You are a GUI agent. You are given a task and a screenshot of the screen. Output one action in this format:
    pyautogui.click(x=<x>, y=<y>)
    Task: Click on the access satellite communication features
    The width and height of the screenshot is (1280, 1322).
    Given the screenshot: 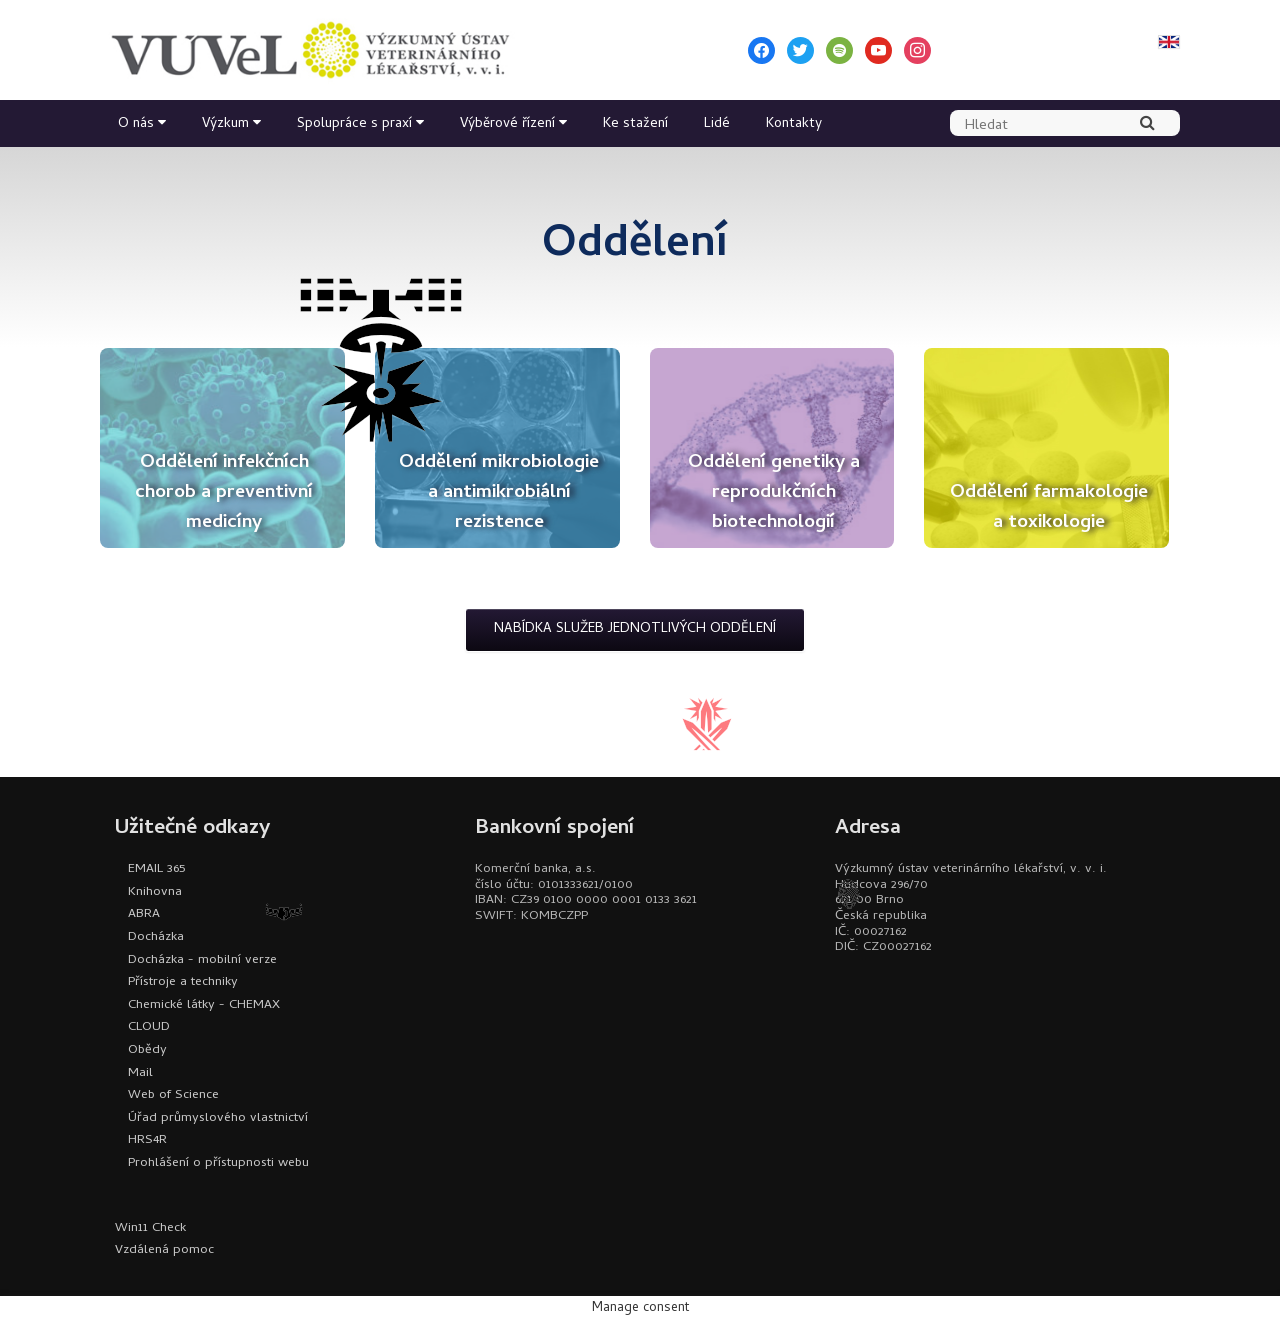 What is the action you would take?
    pyautogui.click(x=381, y=359)
    